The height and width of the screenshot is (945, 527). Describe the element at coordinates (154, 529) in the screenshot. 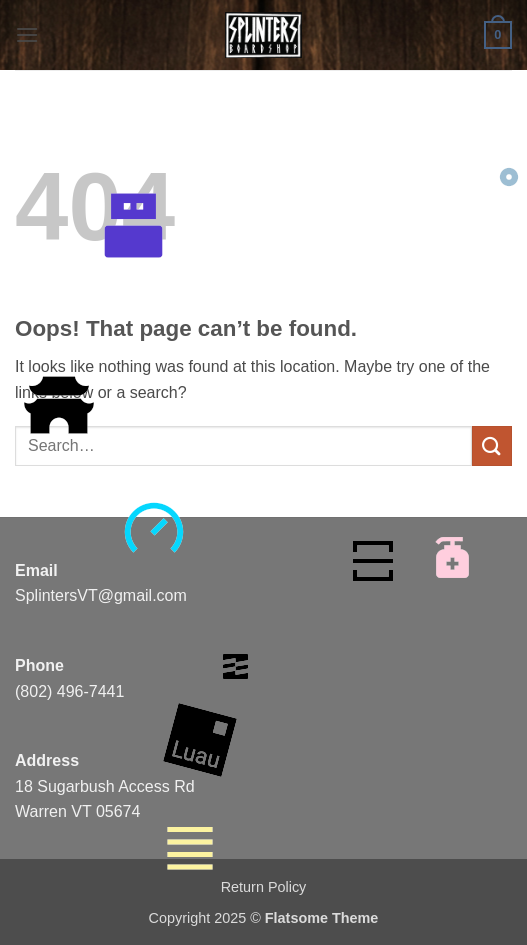

I see `increase playback speed` at that location.